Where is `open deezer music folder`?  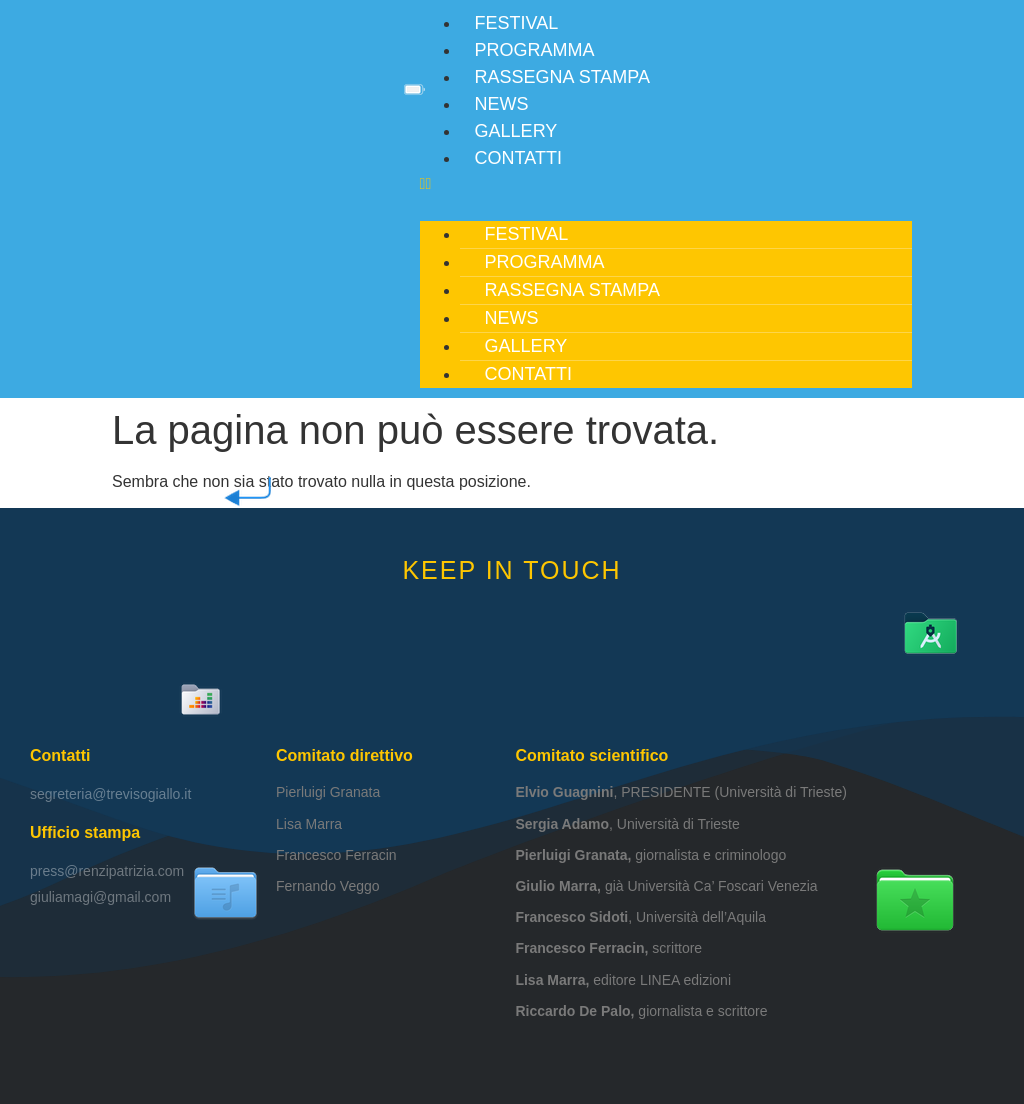
open deezer music folder is located at coordinates (200, 700).